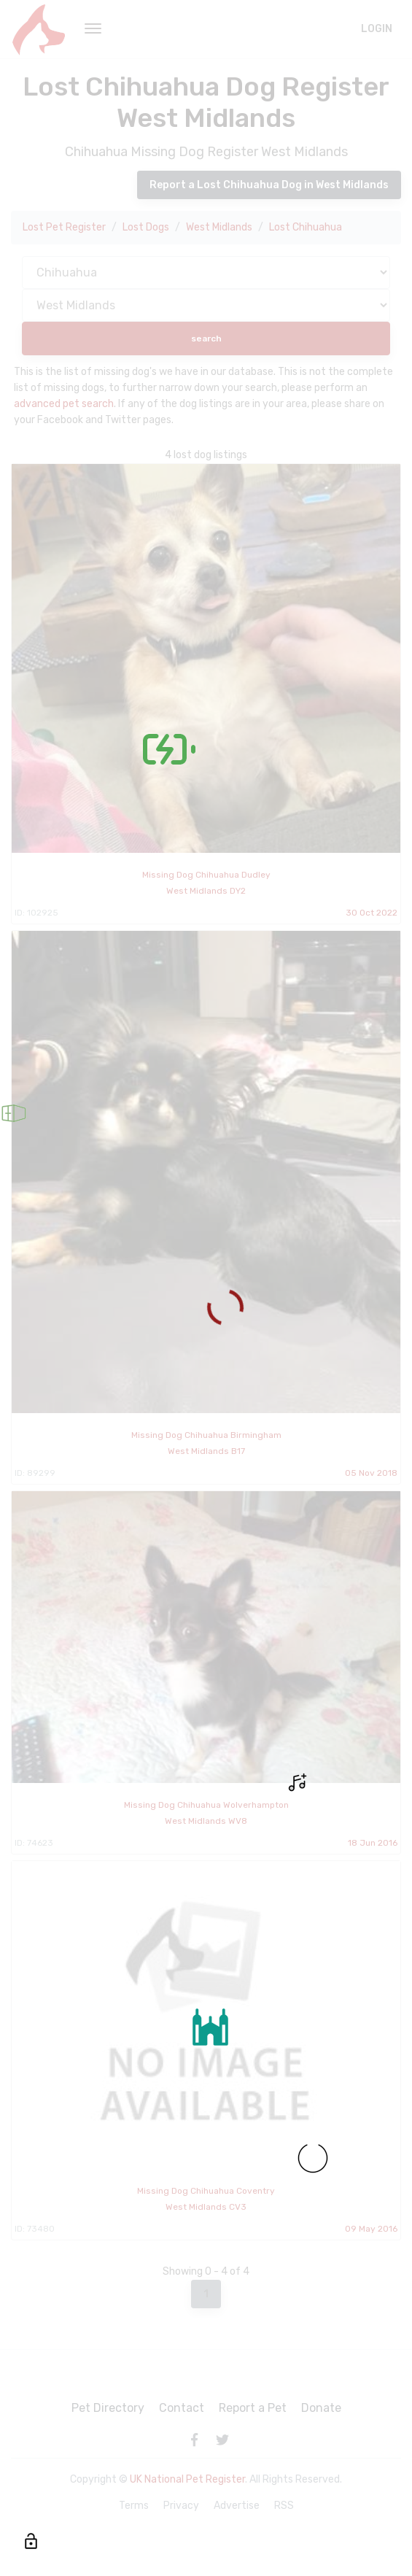  I want to click on loading or processing in progress, so click(313, 2158).